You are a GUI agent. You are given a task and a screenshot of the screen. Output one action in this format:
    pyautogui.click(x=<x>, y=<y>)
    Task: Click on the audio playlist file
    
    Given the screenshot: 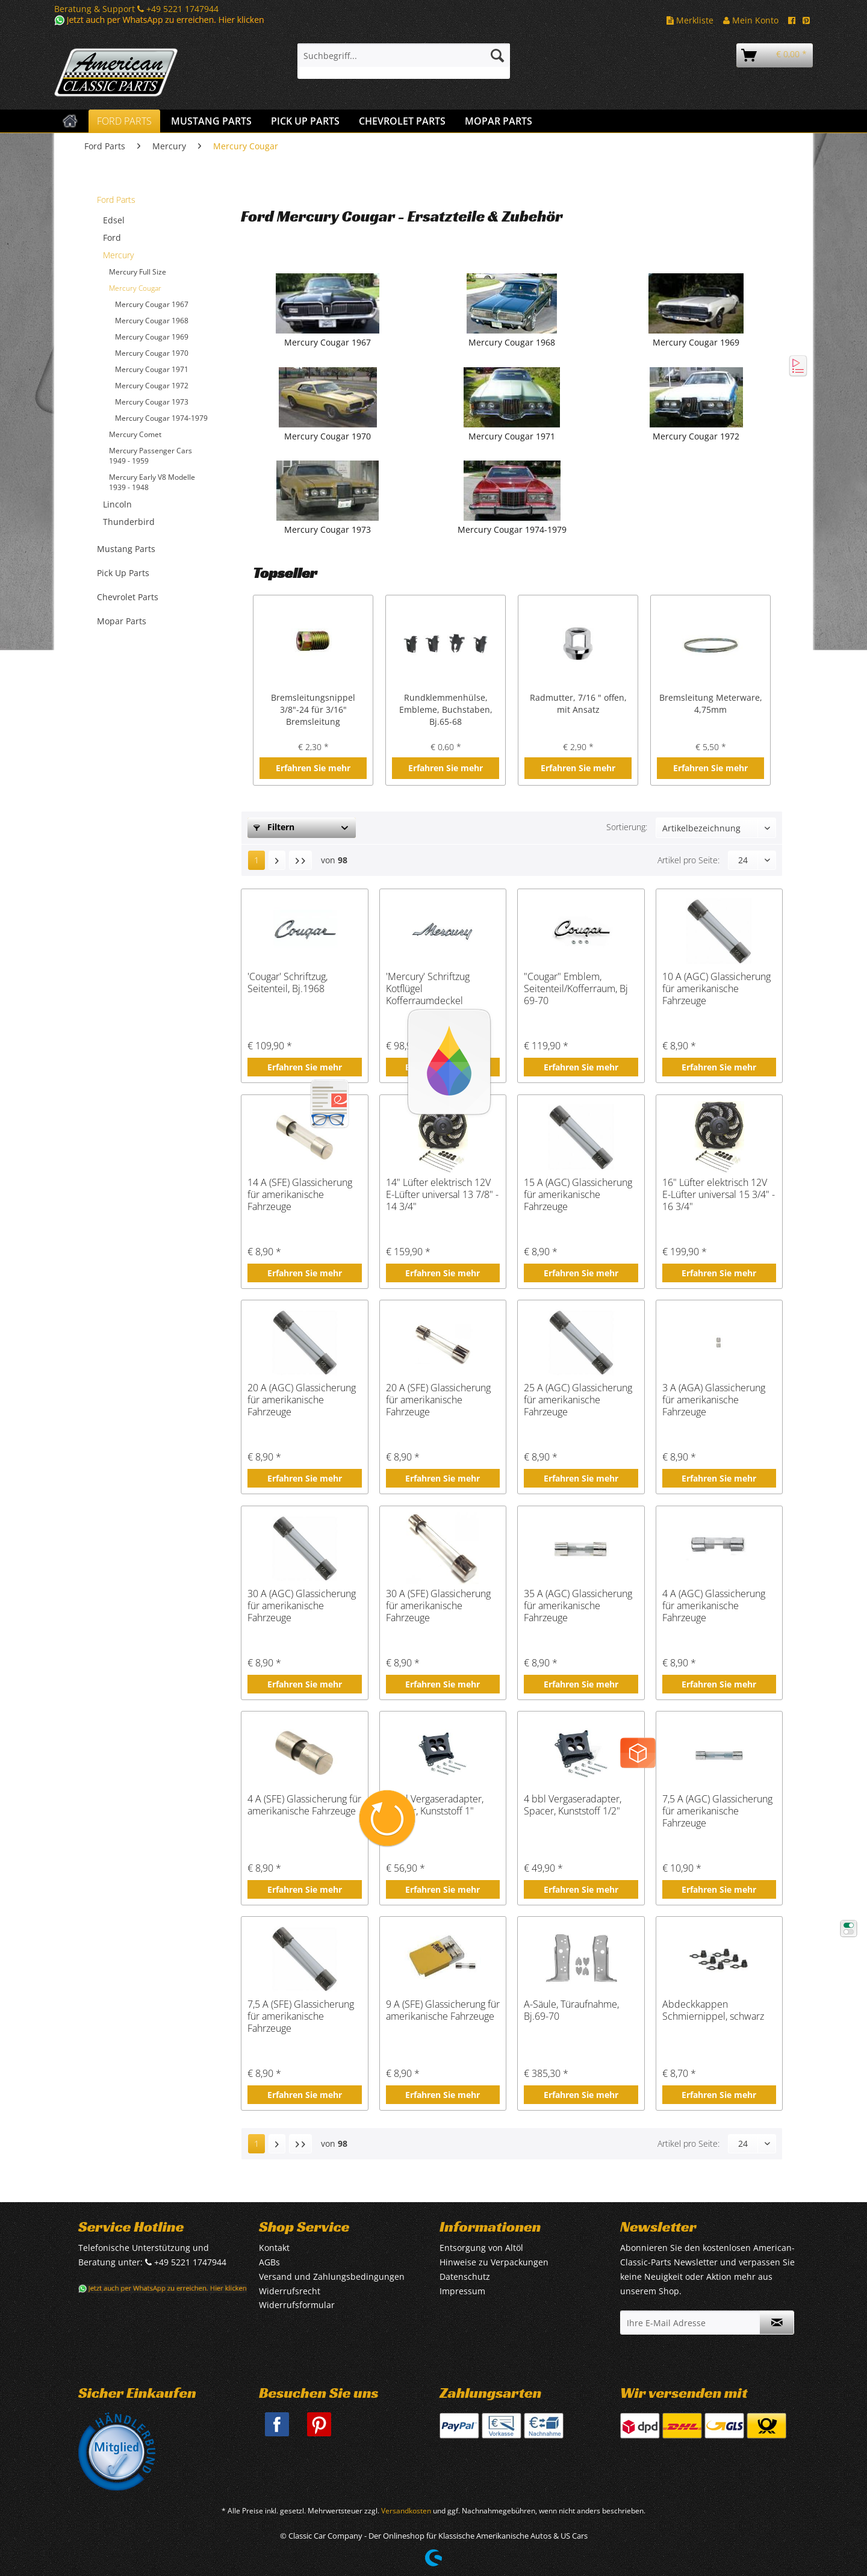 What is the action you would take?
    pyautogui.click(x=798, y=365)
    